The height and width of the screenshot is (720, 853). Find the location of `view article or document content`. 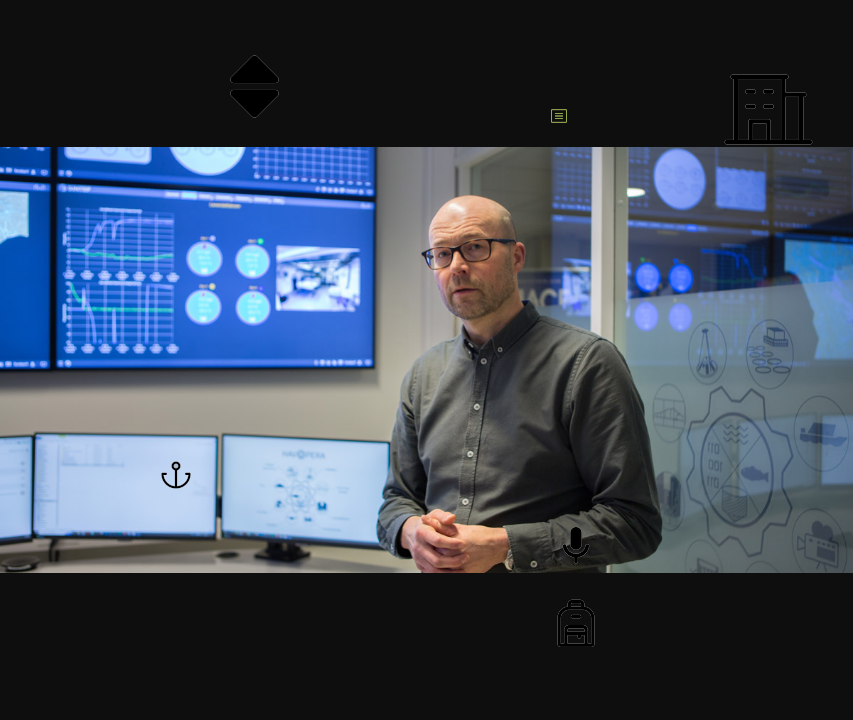

view article or document content is located at coordinates (559, 116).